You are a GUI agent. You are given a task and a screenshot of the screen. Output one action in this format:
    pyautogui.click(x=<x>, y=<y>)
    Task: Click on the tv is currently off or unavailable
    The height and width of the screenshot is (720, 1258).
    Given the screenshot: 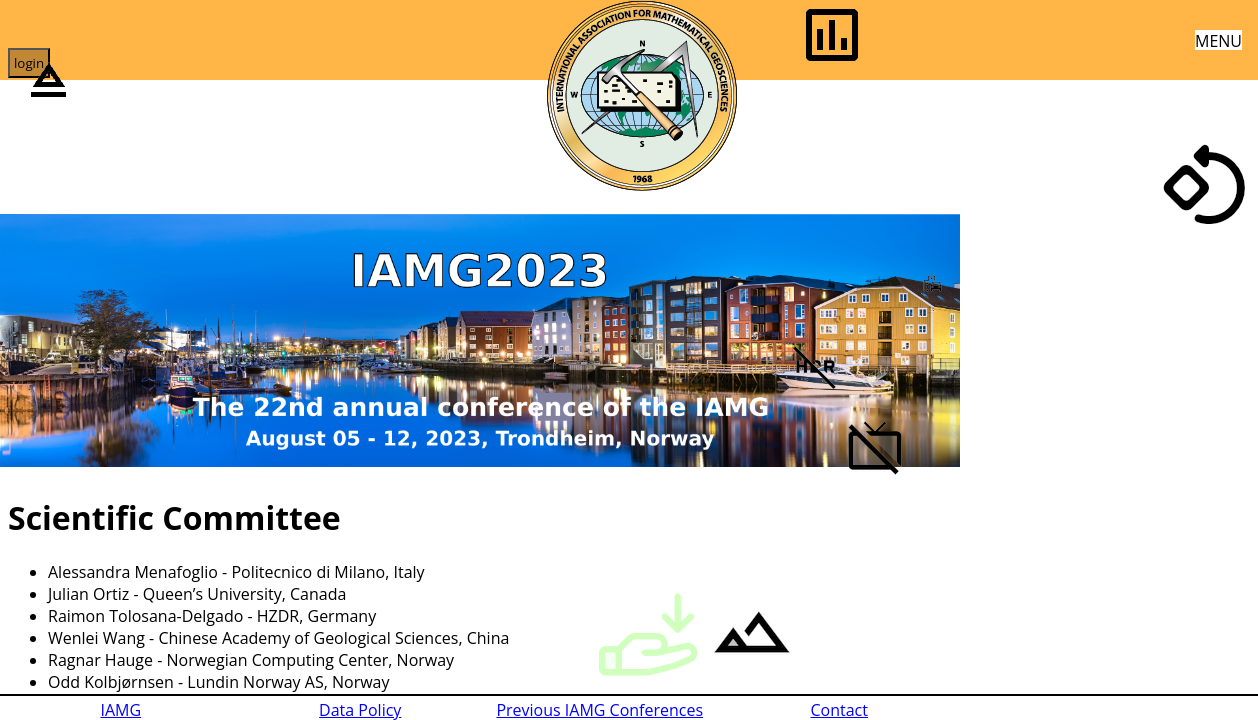 What is the action you would take?
    pyautogui.click(x=875, y=448)
    